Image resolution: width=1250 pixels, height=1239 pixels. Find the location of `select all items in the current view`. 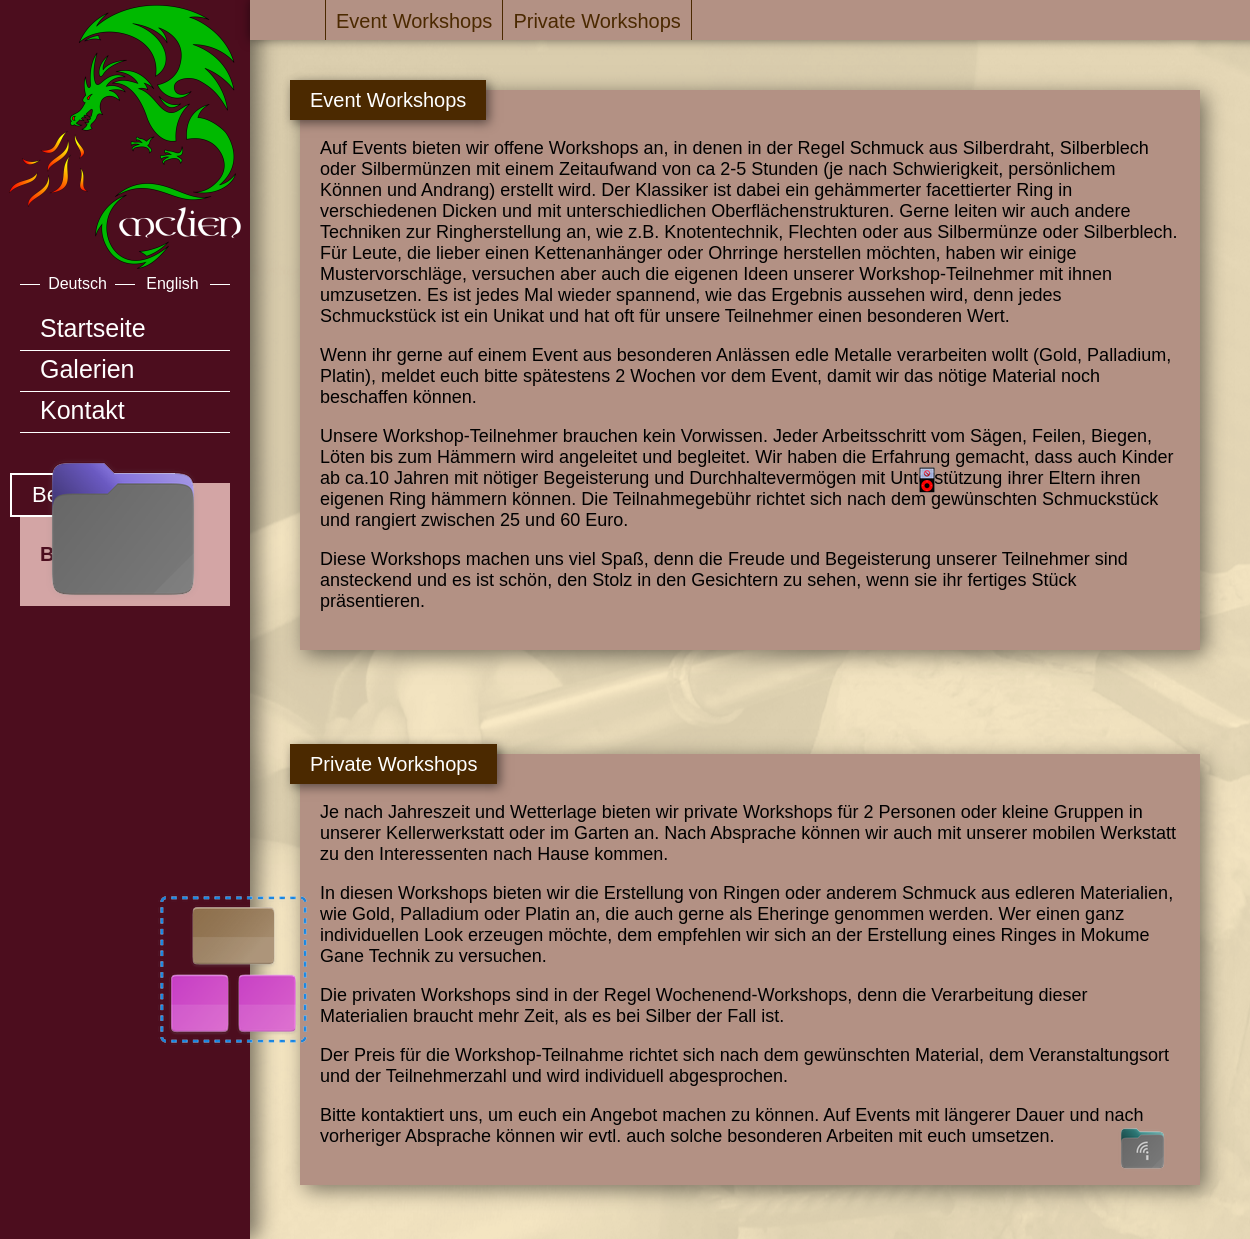

select all items in the current view is located at coordinates (233, 969).